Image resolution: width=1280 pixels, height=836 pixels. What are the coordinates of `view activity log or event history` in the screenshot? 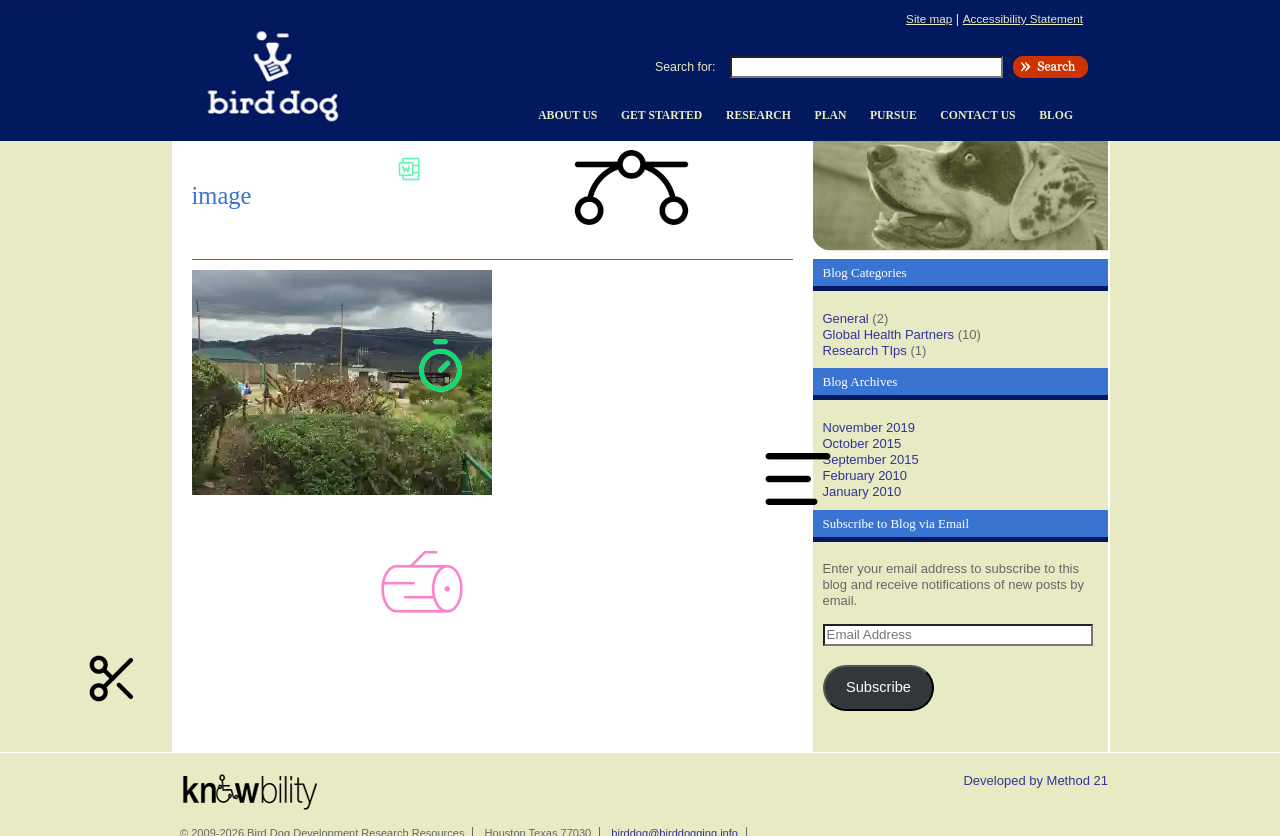 It's located at (422, 586).